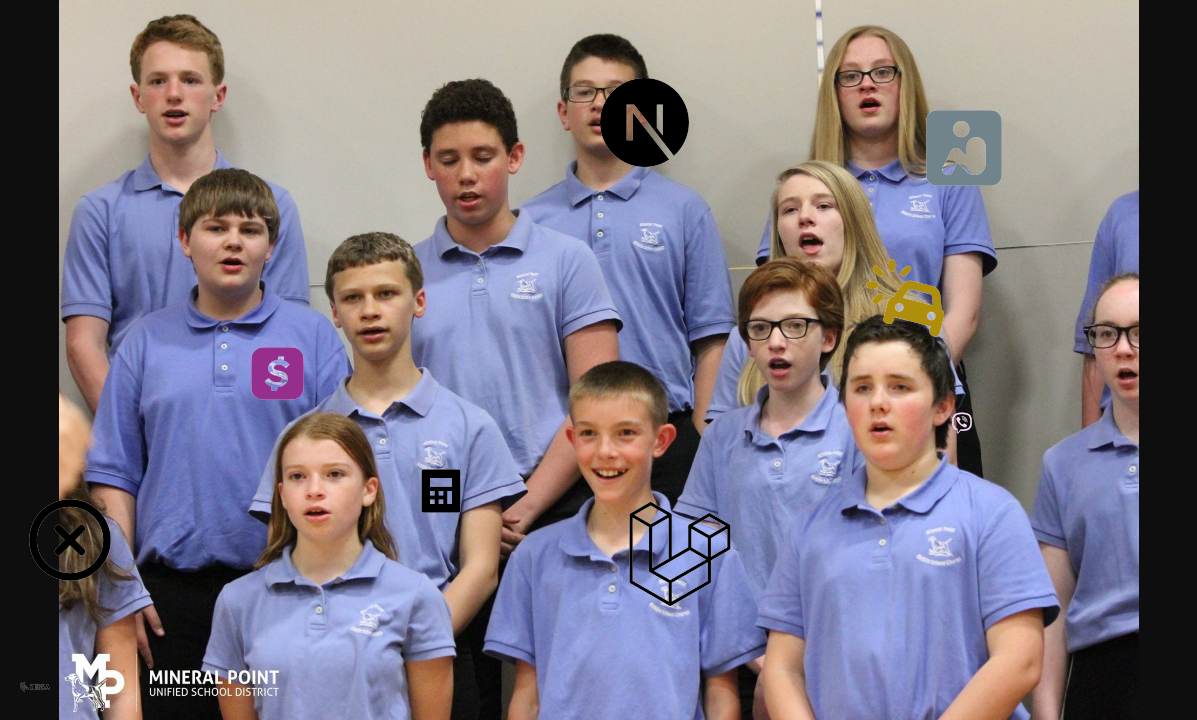 The width and height of the screenshot is (1197, 720). Describe the element at coordinates (962, 423) in the screenshot. I see `open Viber messaging app` at that location.